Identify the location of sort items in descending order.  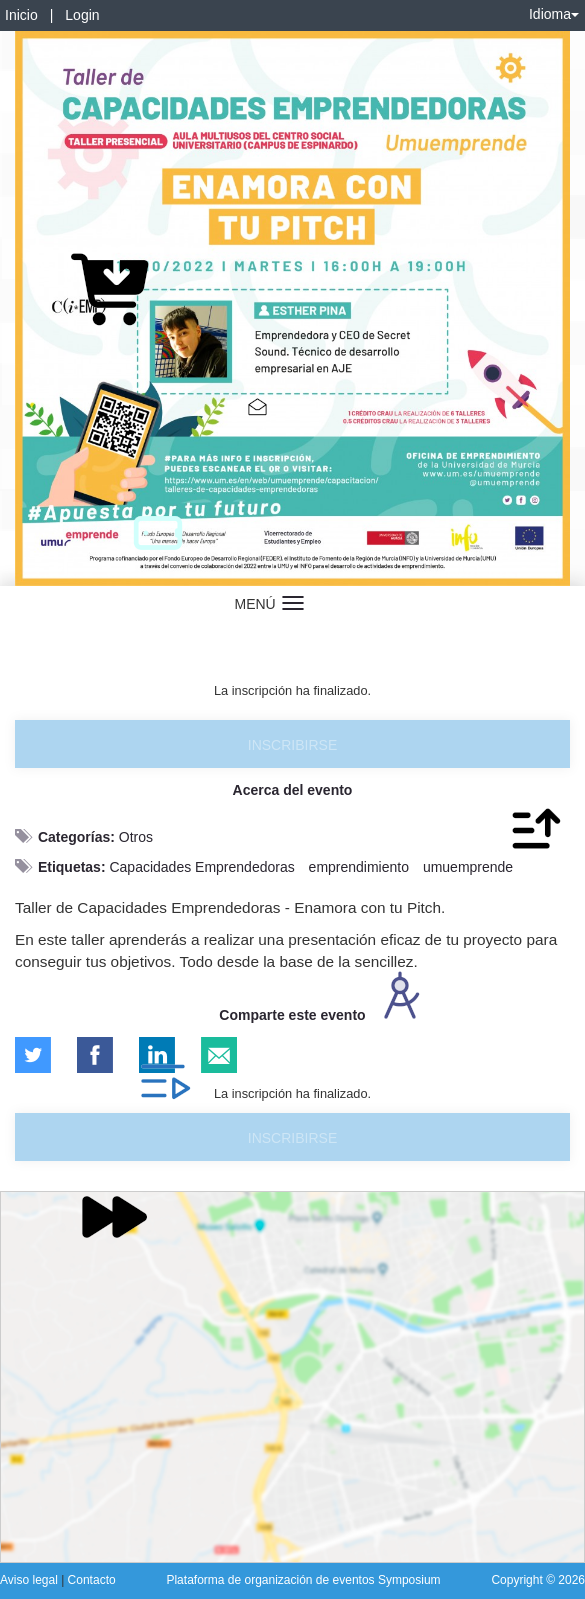
(534, 830).